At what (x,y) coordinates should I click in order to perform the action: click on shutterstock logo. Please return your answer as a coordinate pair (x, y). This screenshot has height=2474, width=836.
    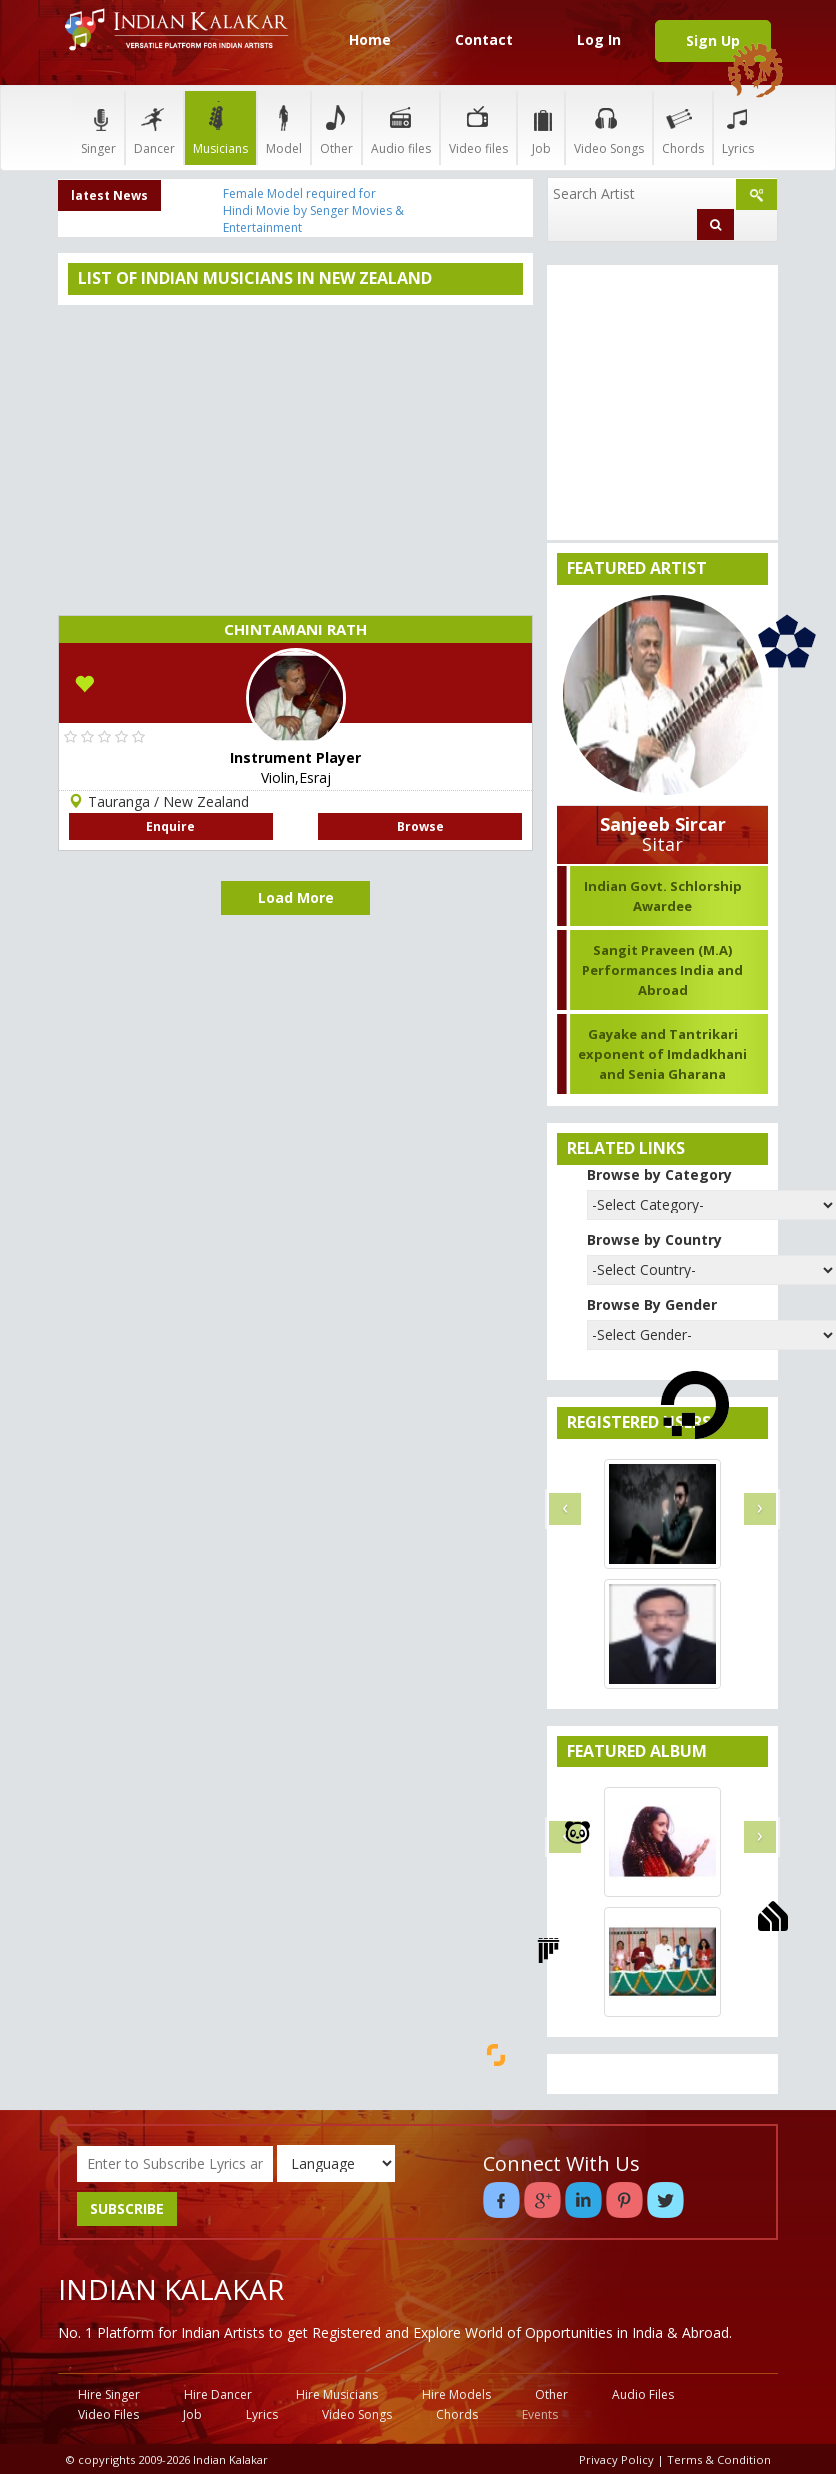
    Looking at the image, I should click on (496, 2055).